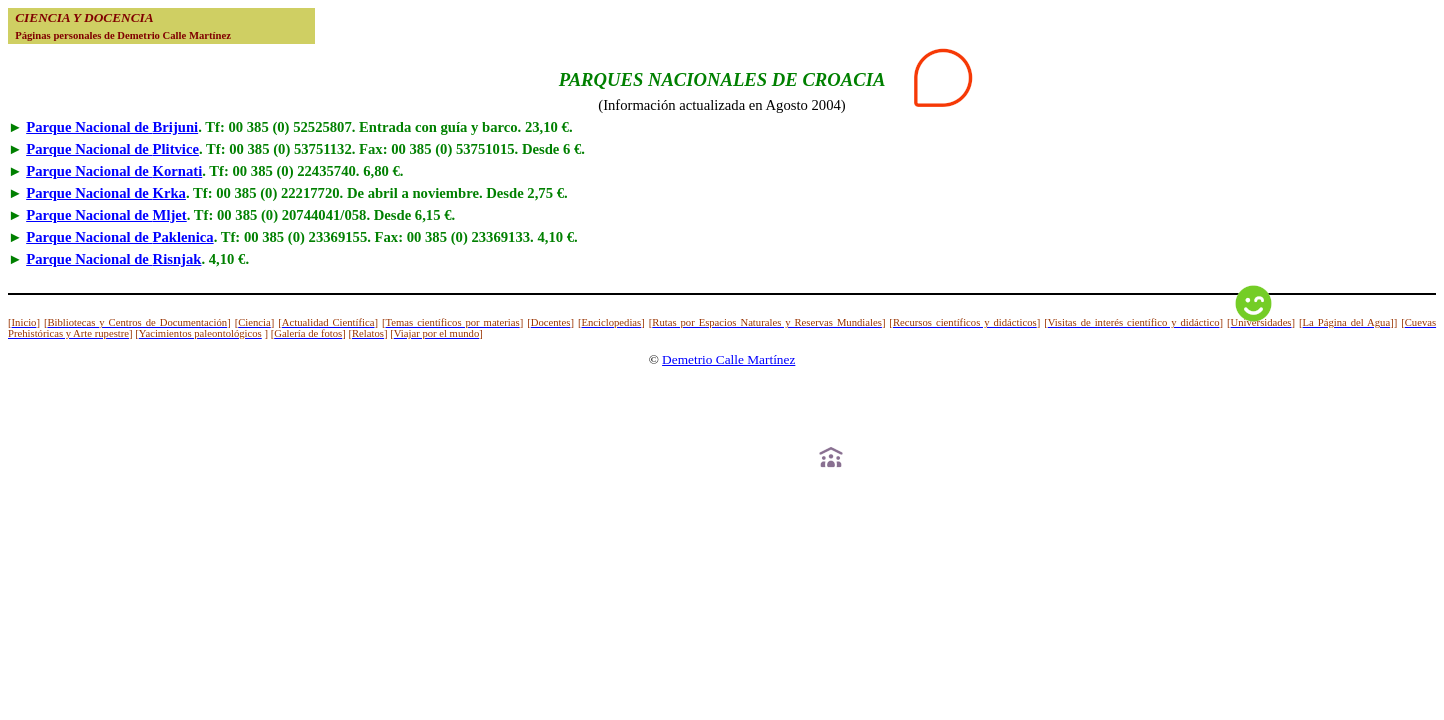 This screenshot has height=720, width=1444. Describe the element at coordinates (1253, 303) in the screenshot. I see `insert a winking emoji or emoticon` at that location.